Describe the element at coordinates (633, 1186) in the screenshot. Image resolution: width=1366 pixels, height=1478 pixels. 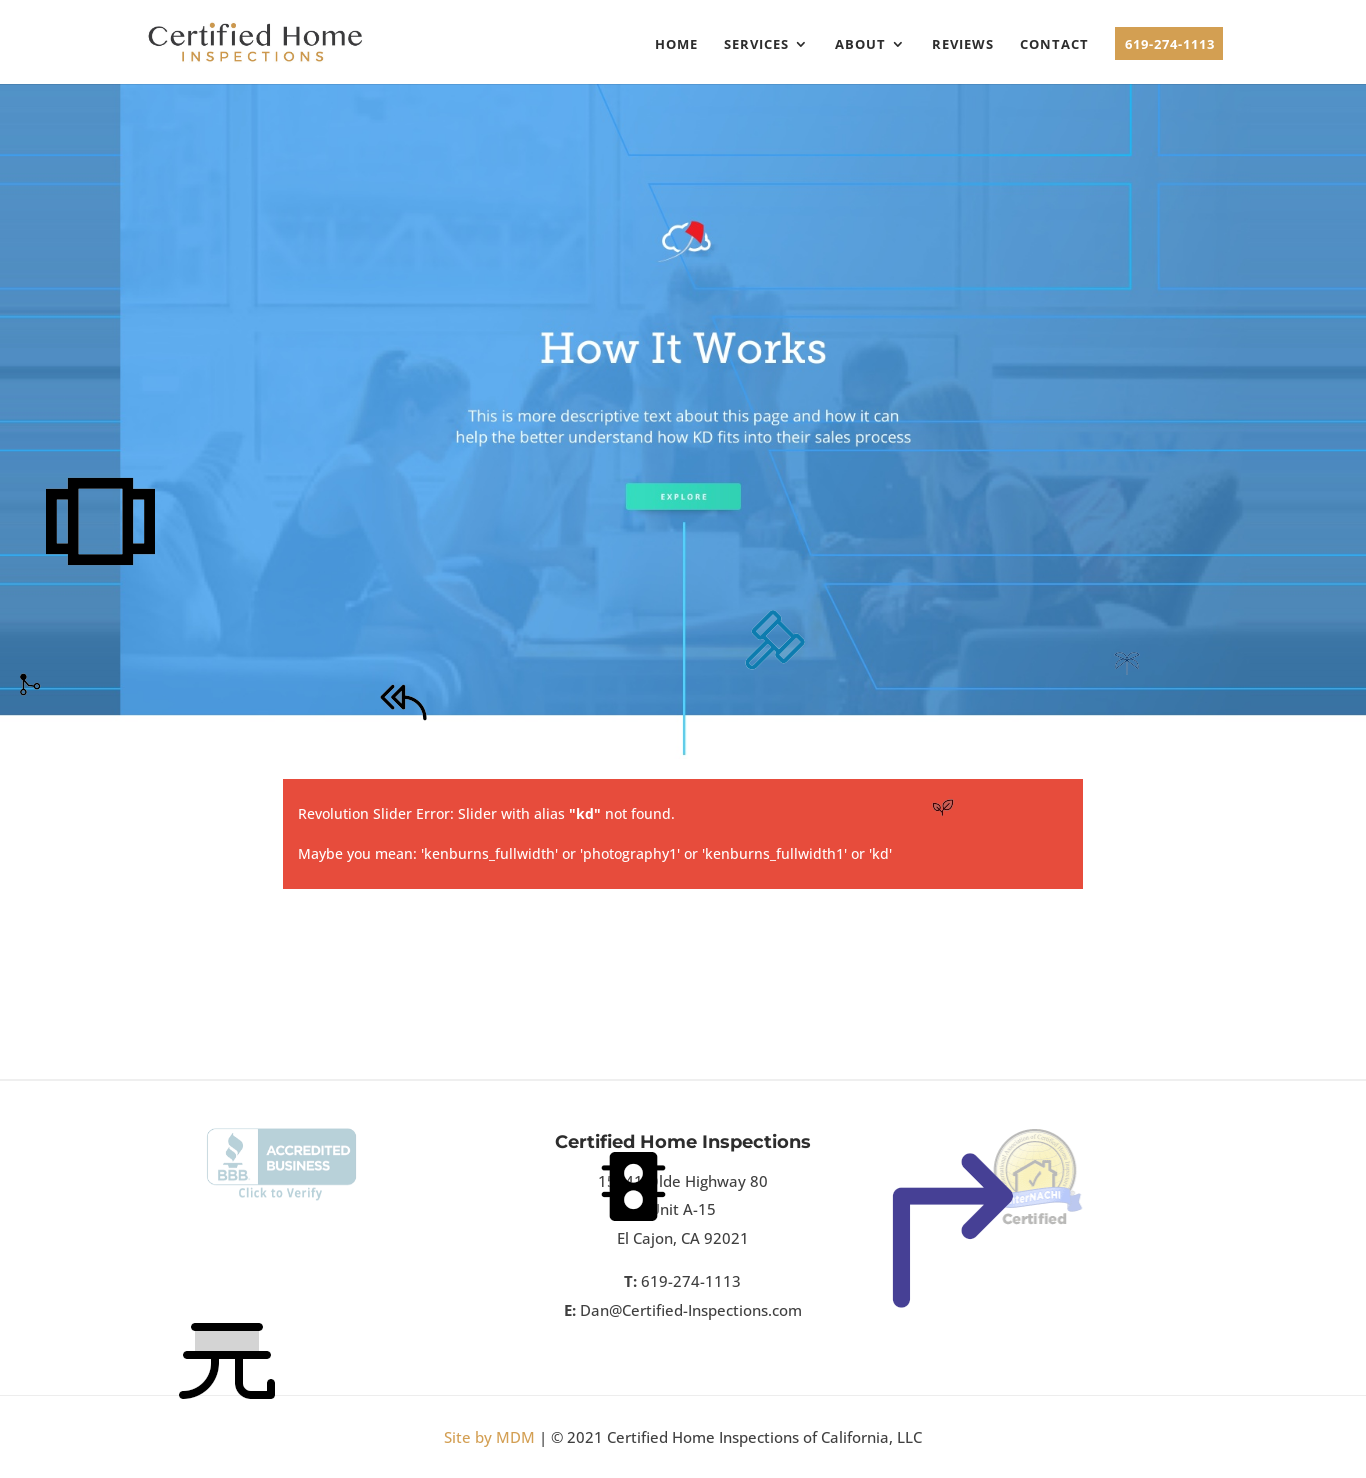
I see `view traffic conditions` at that location.